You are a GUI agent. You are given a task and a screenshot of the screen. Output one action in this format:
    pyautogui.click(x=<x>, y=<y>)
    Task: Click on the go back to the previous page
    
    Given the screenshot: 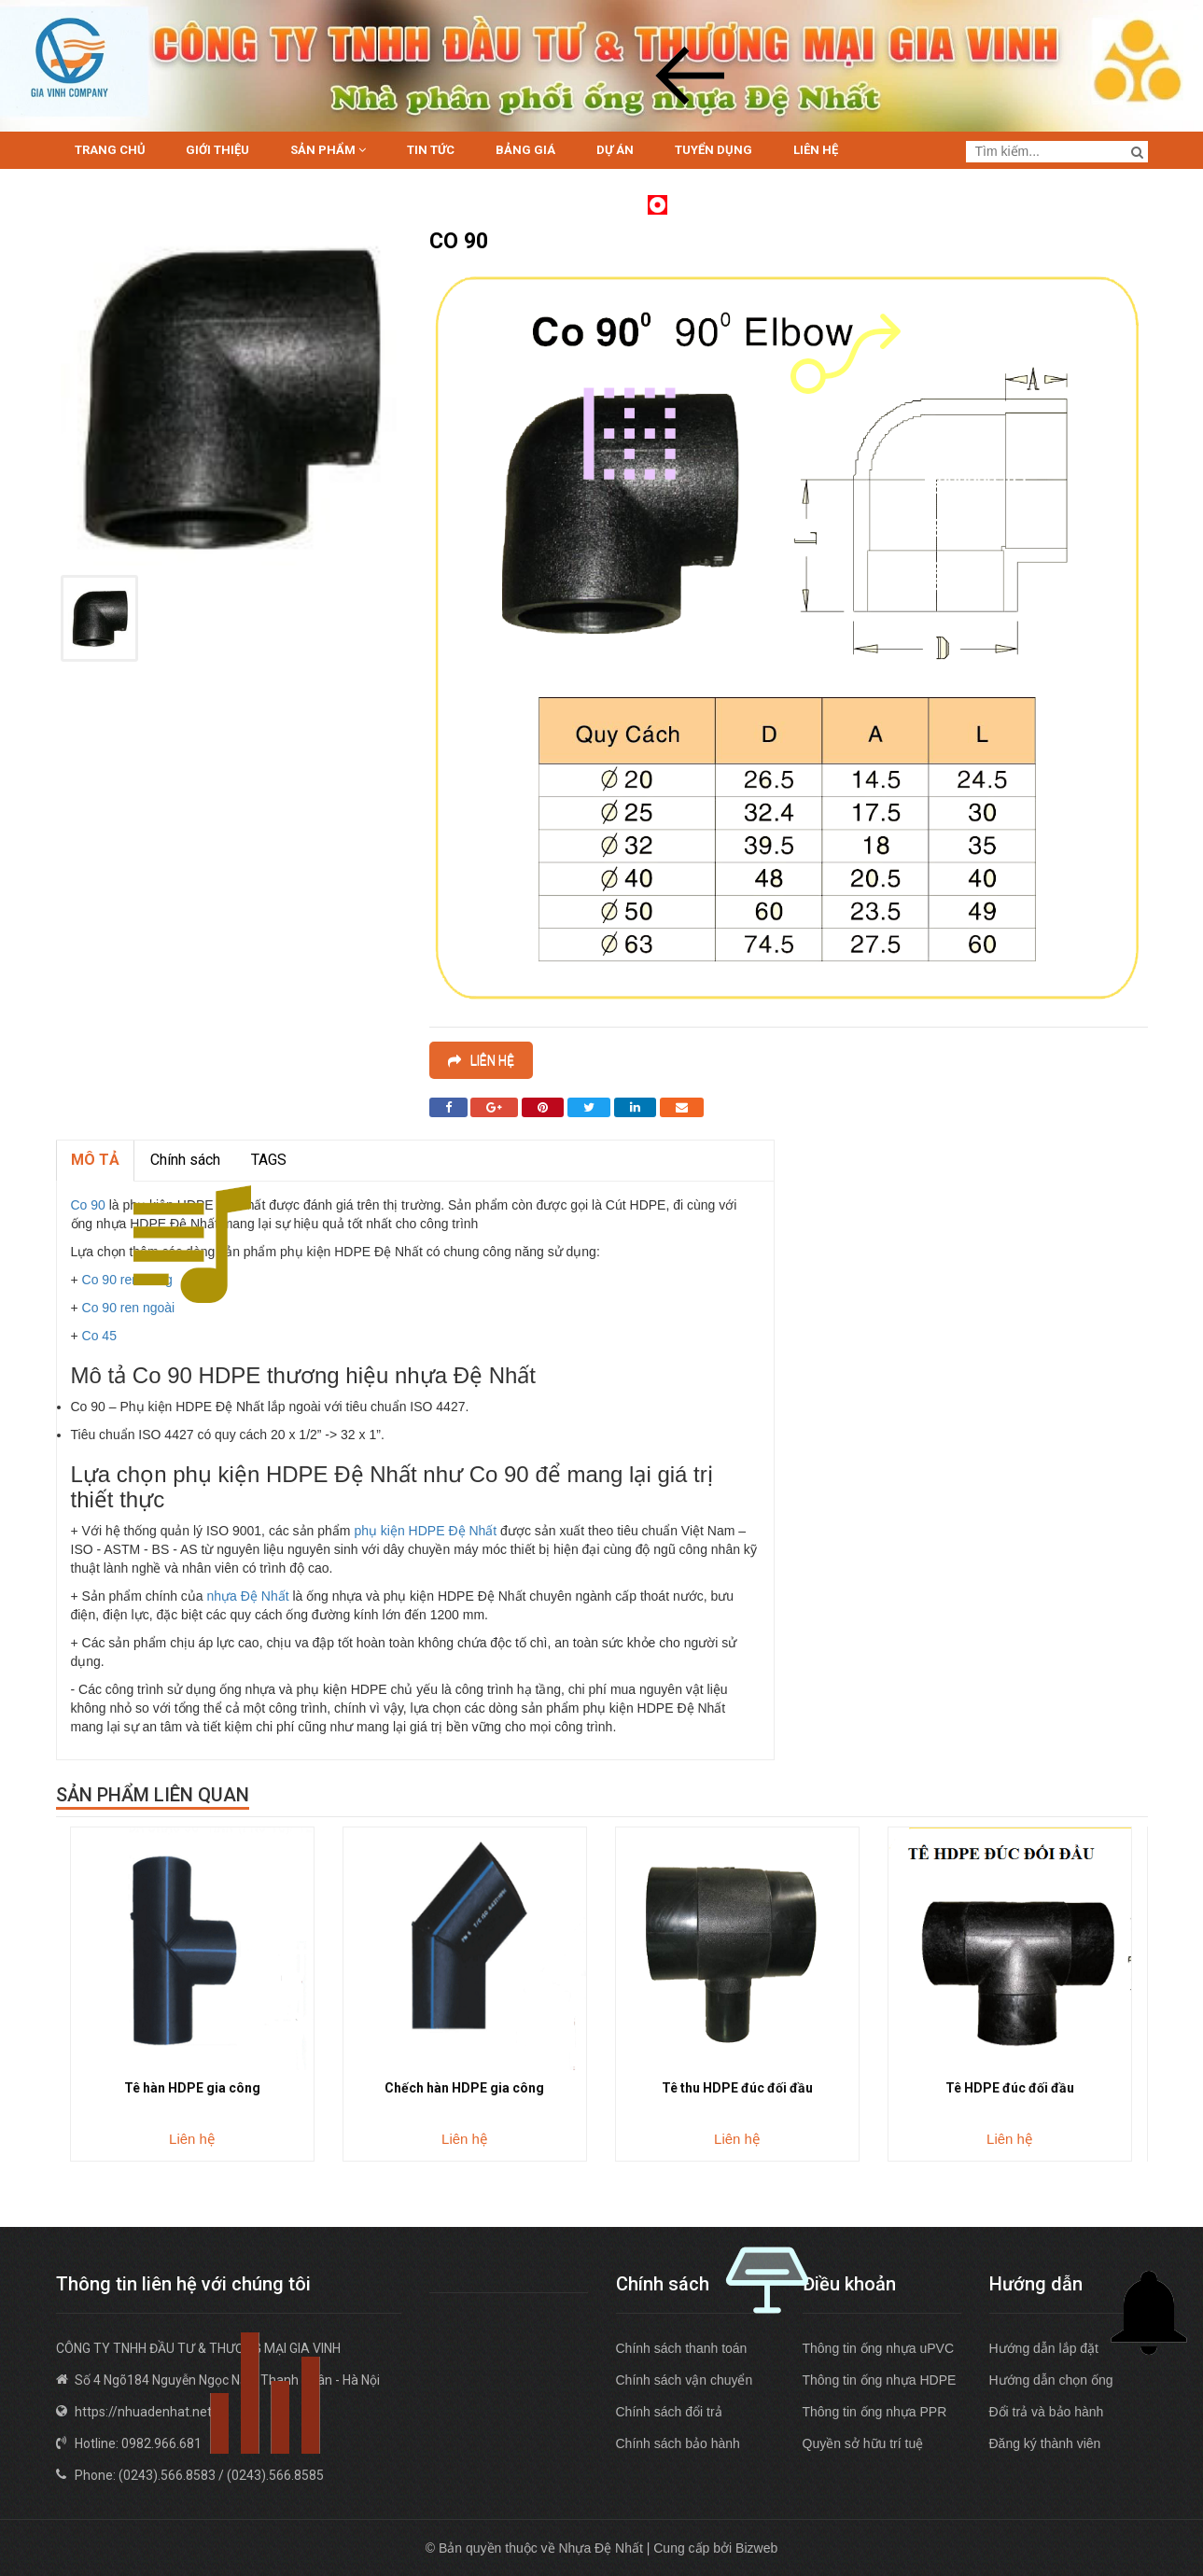 What is the action you would take?
    pyautogui.click(x=690, y=76)
    